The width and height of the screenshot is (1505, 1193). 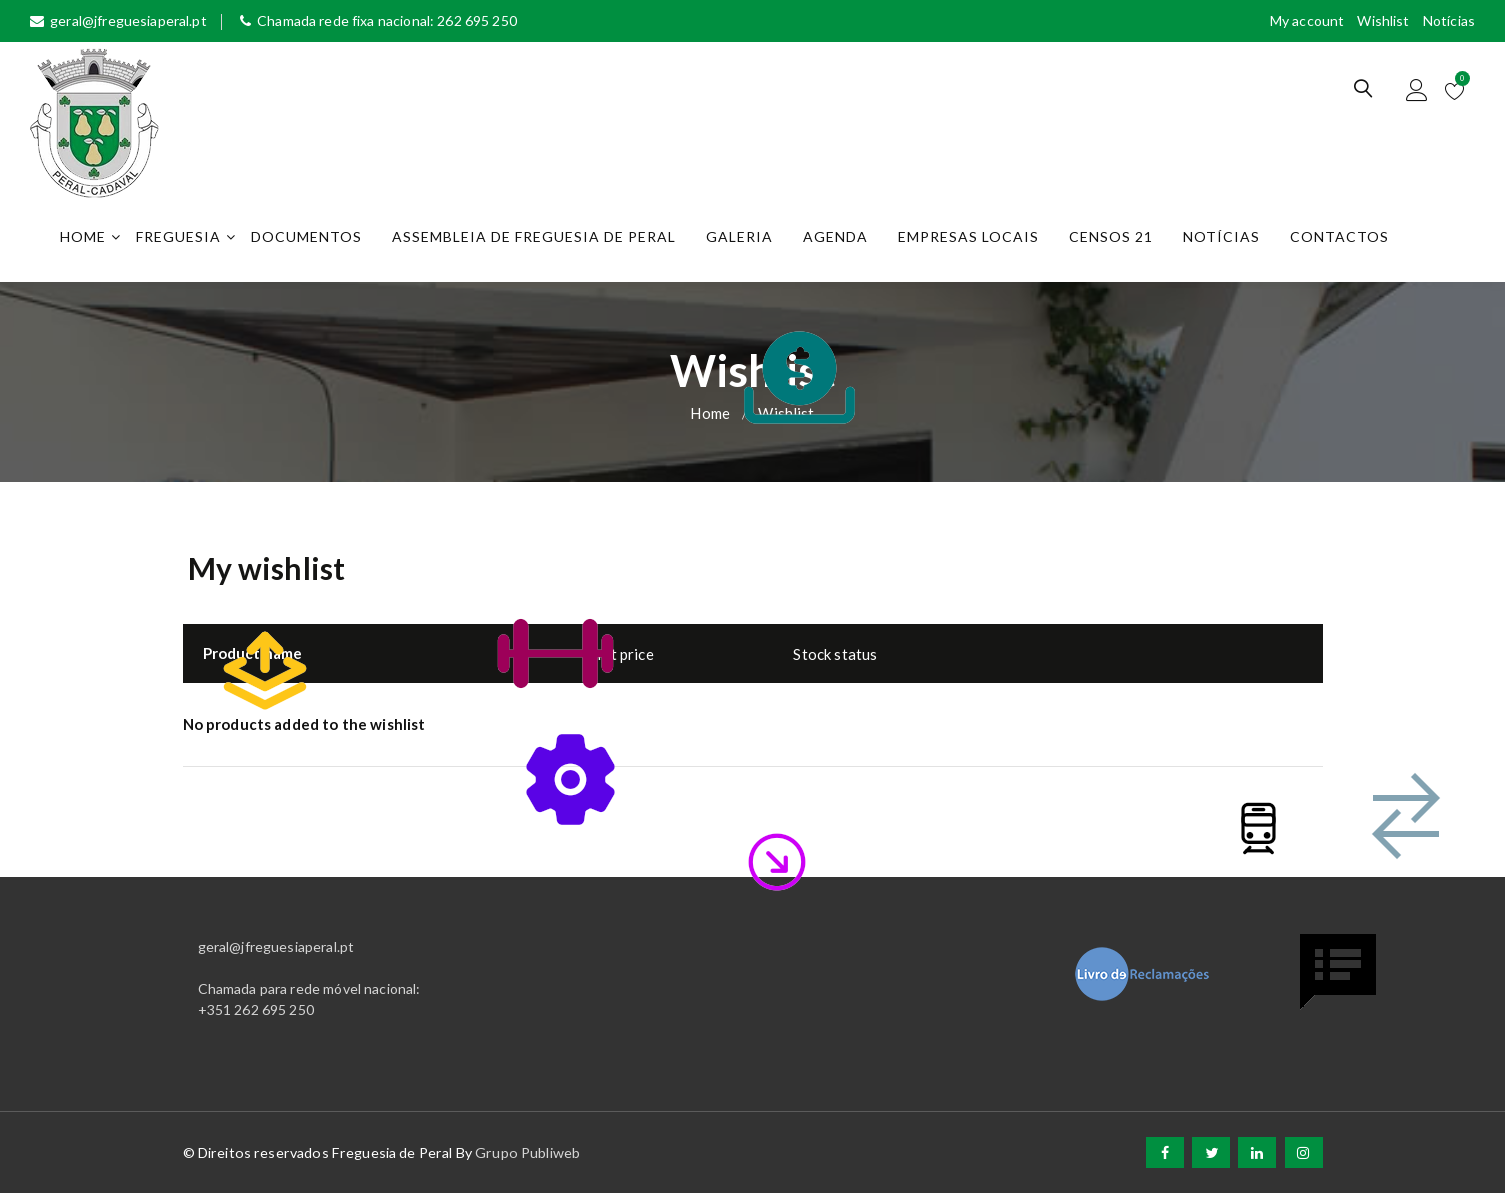 What do you see at coordinates (265, 673) in the screenshot?
I see `pop item from stack` at bounding box center [265, 673].